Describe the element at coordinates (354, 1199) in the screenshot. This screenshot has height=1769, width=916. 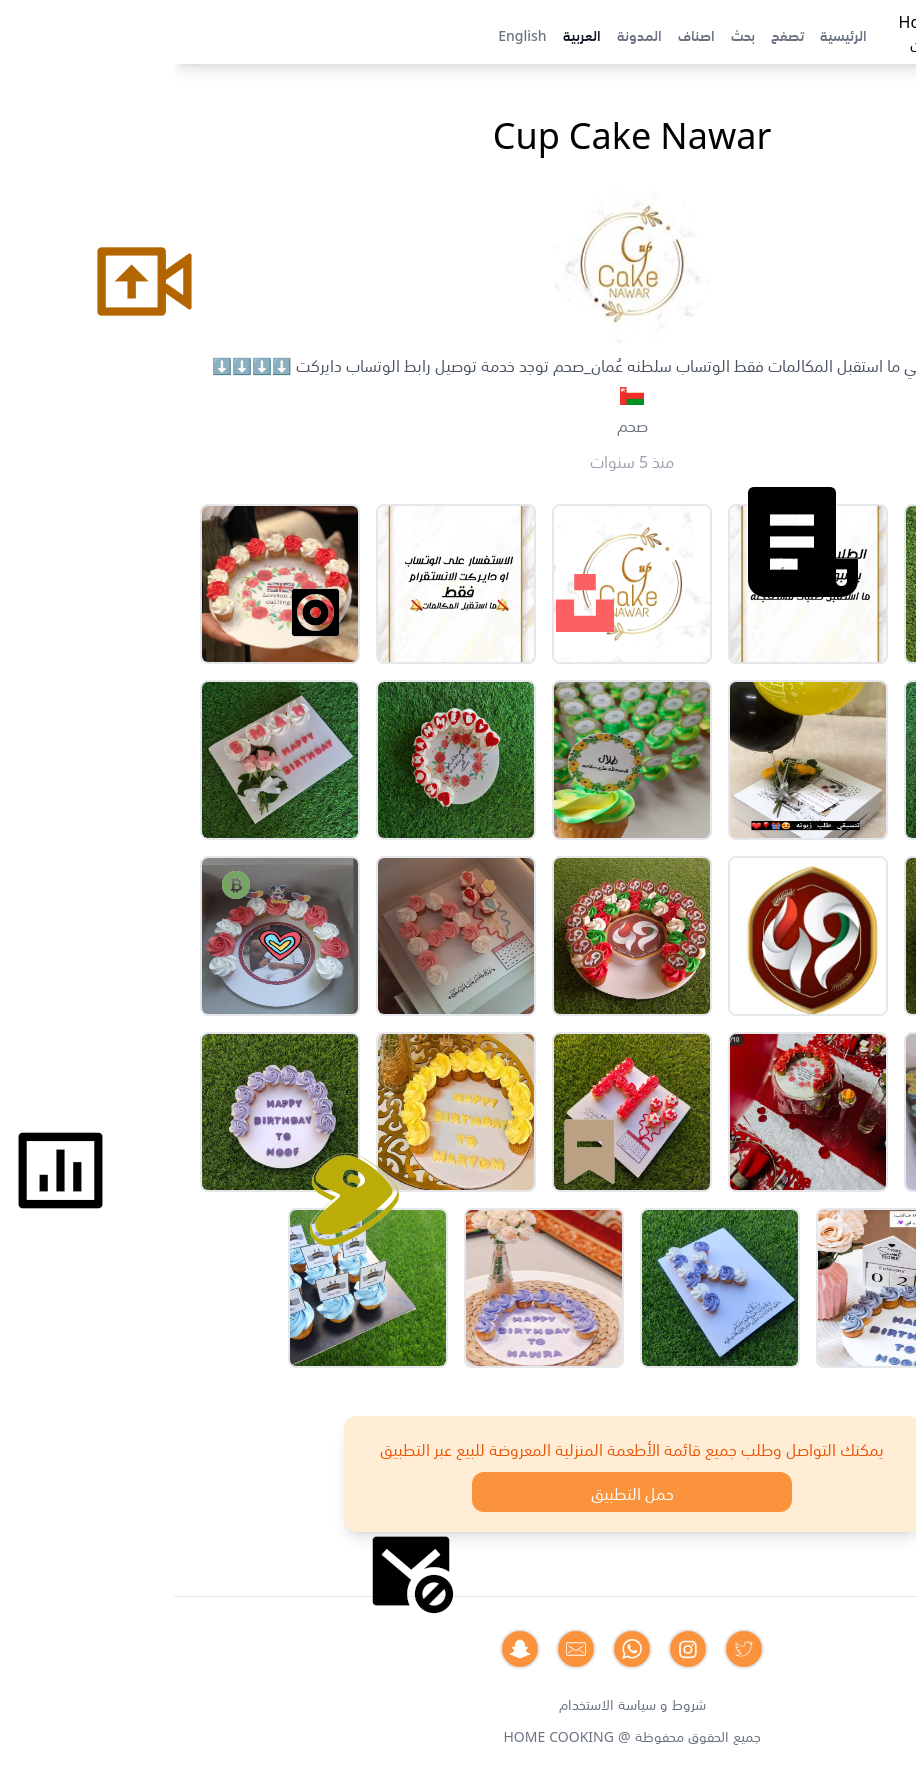
I see `Gentoo Linux logo` at that location.